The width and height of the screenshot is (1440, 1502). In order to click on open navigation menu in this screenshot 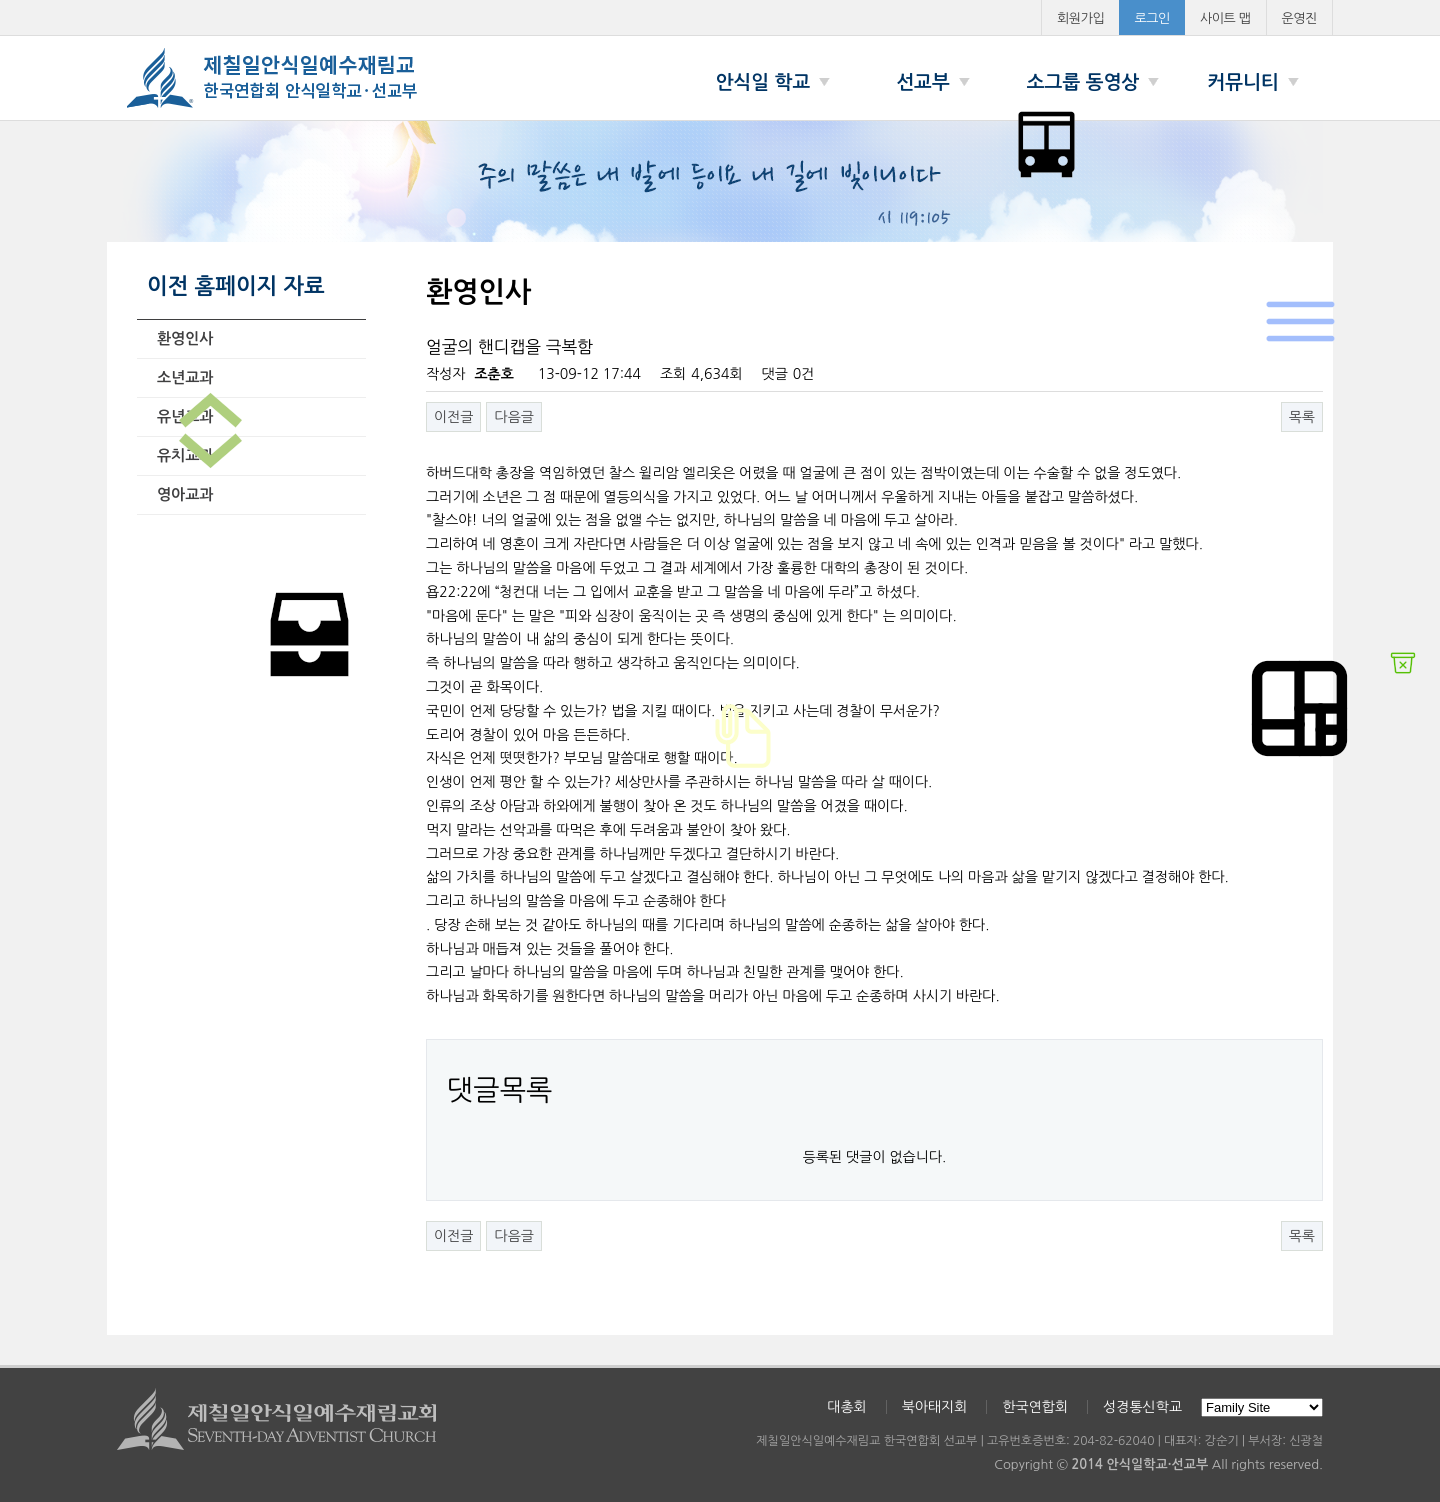, I will do `click(1300, 321)`.